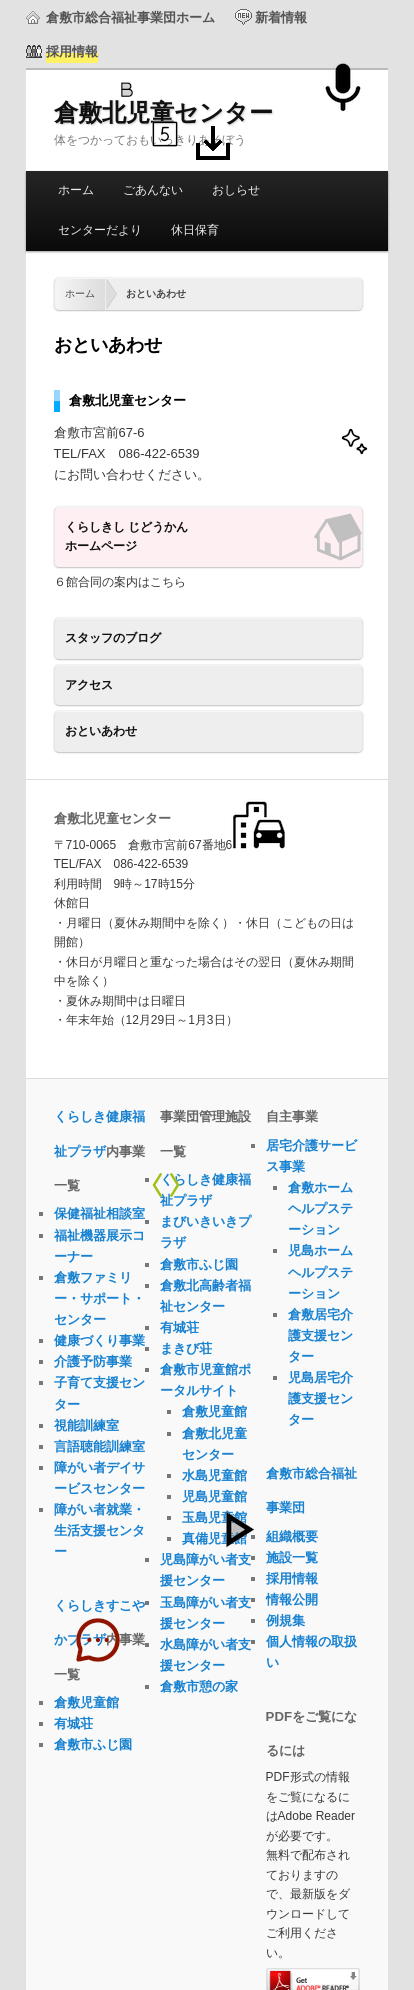 The image size is (414, 1990). What do you see at coordinates (236, 1529) in the screenshot?
I see `play media or video content` at bounding box center [236, 1529].